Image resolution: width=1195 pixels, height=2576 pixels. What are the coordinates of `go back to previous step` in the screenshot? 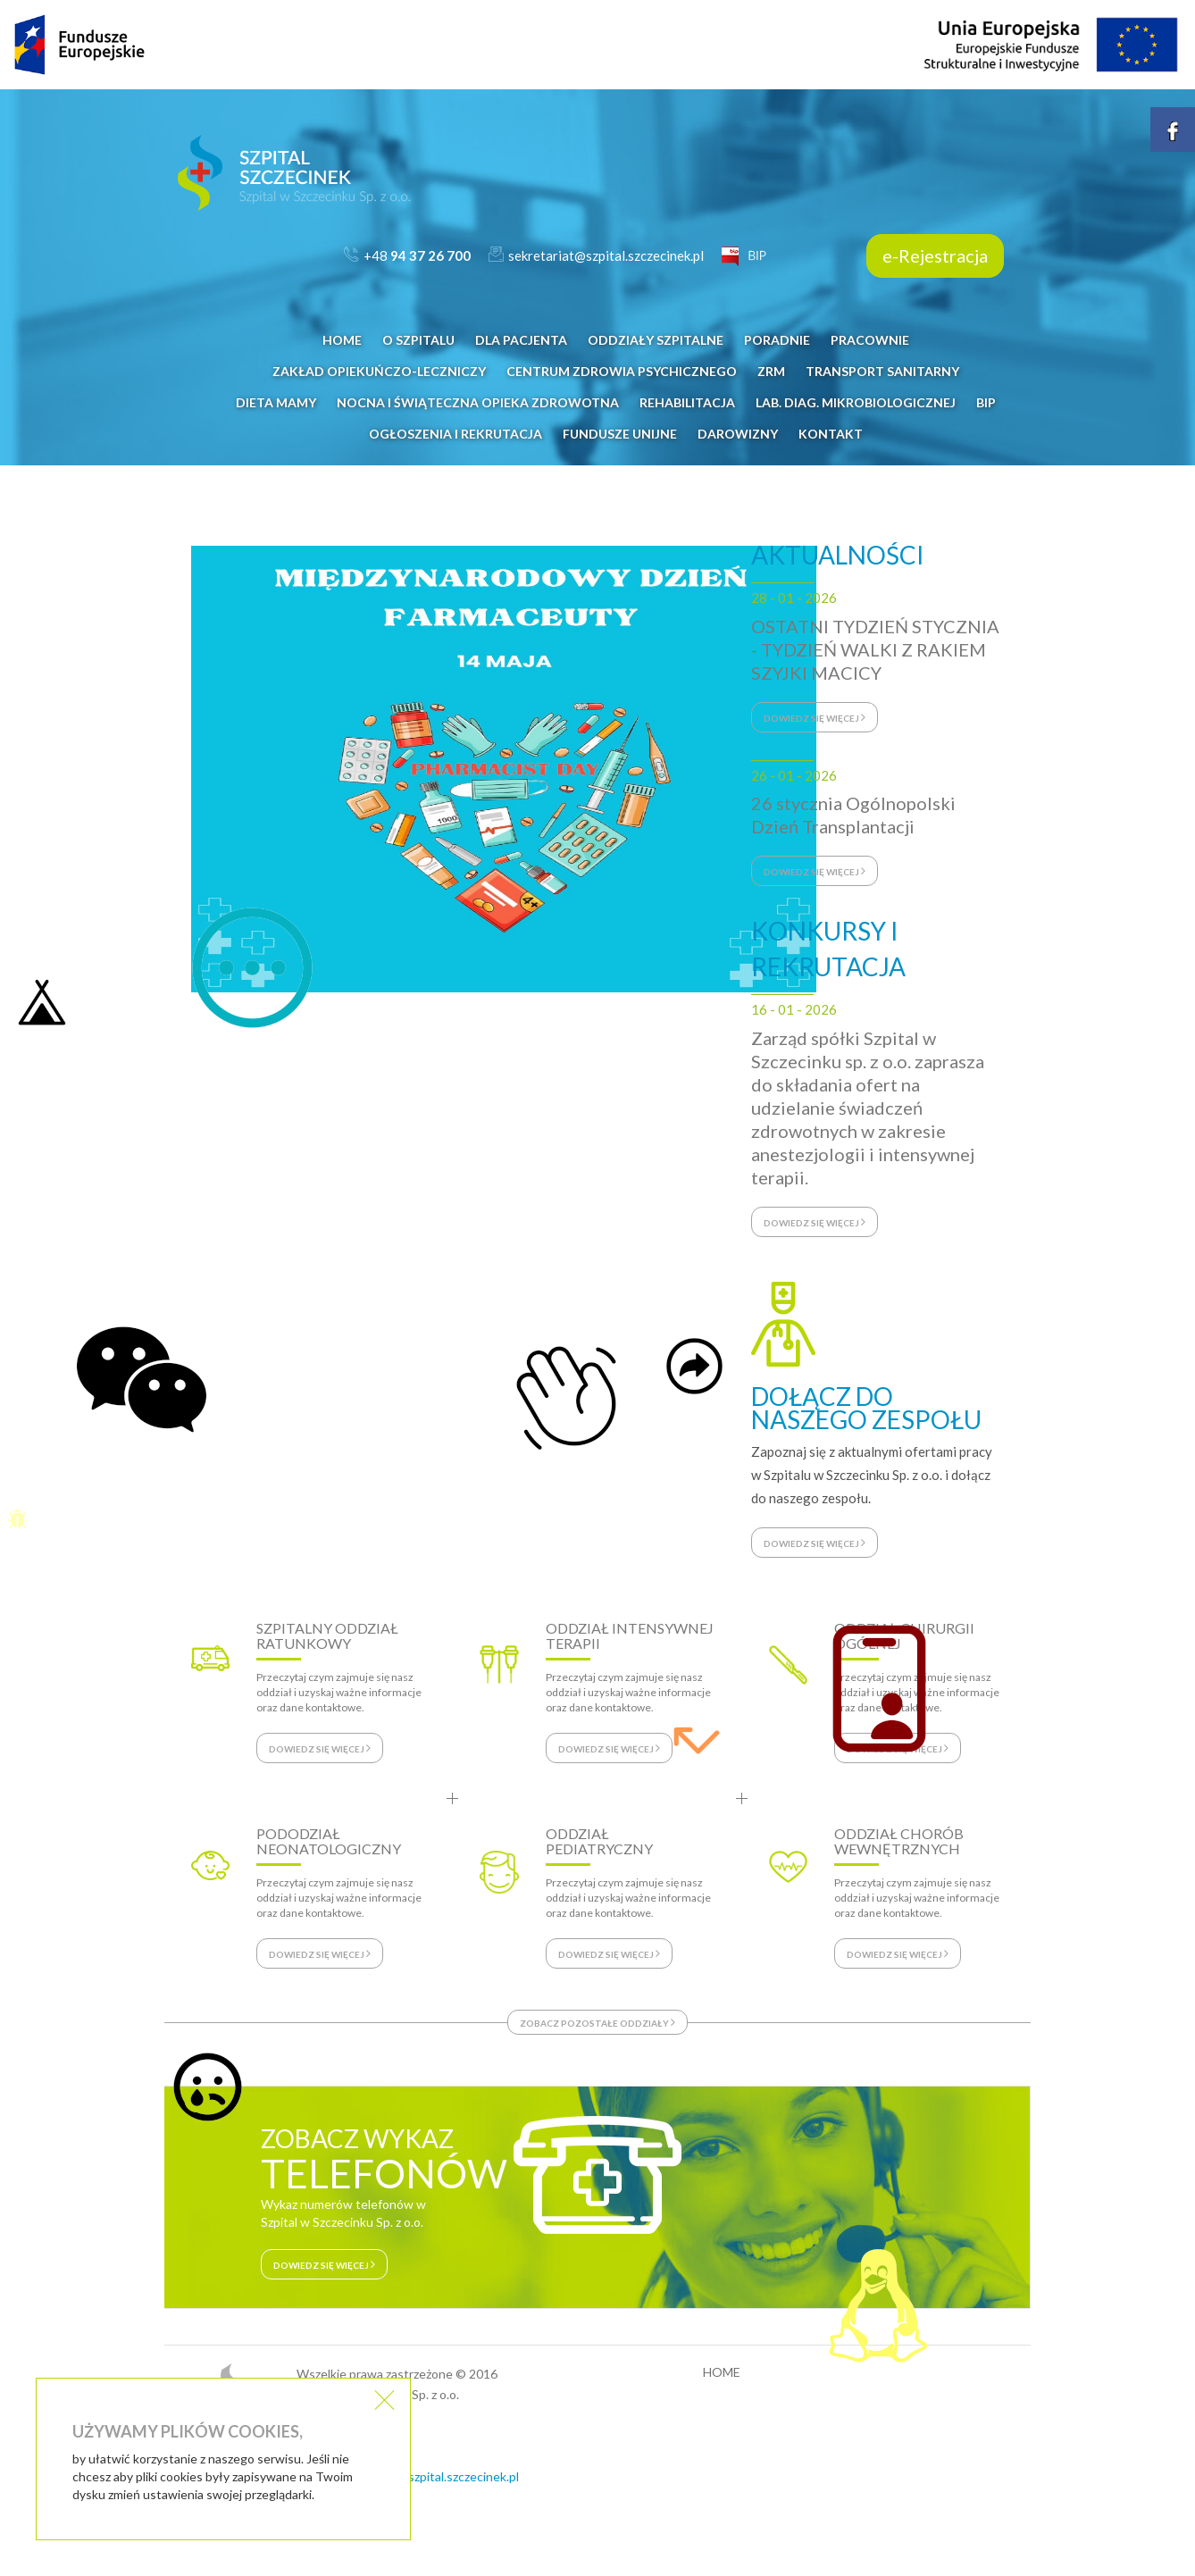 It's located at (697, 1739).